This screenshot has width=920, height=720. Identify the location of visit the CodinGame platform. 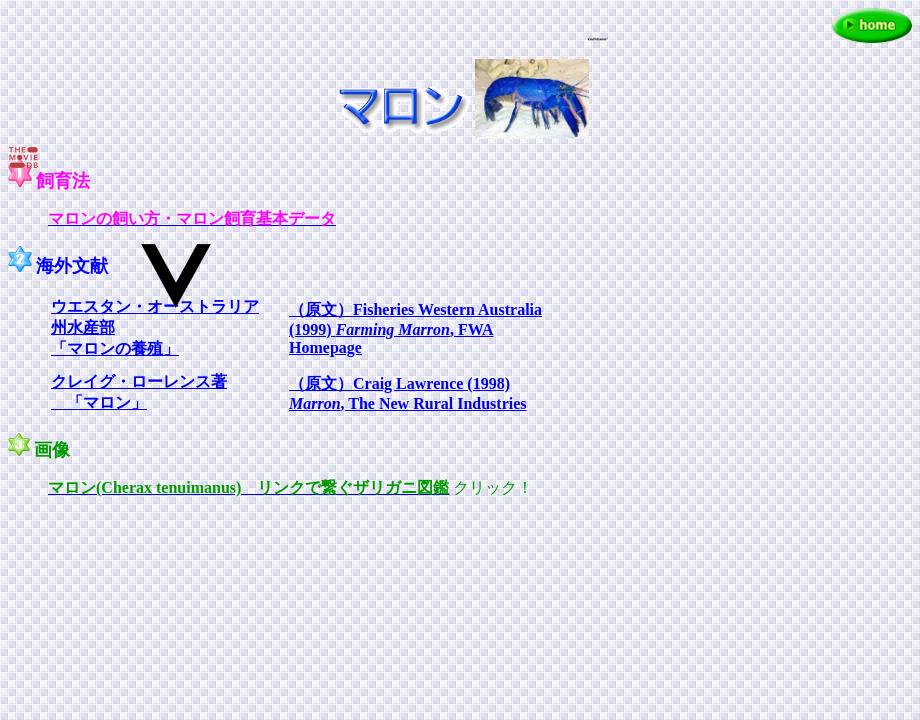
(598, 39).